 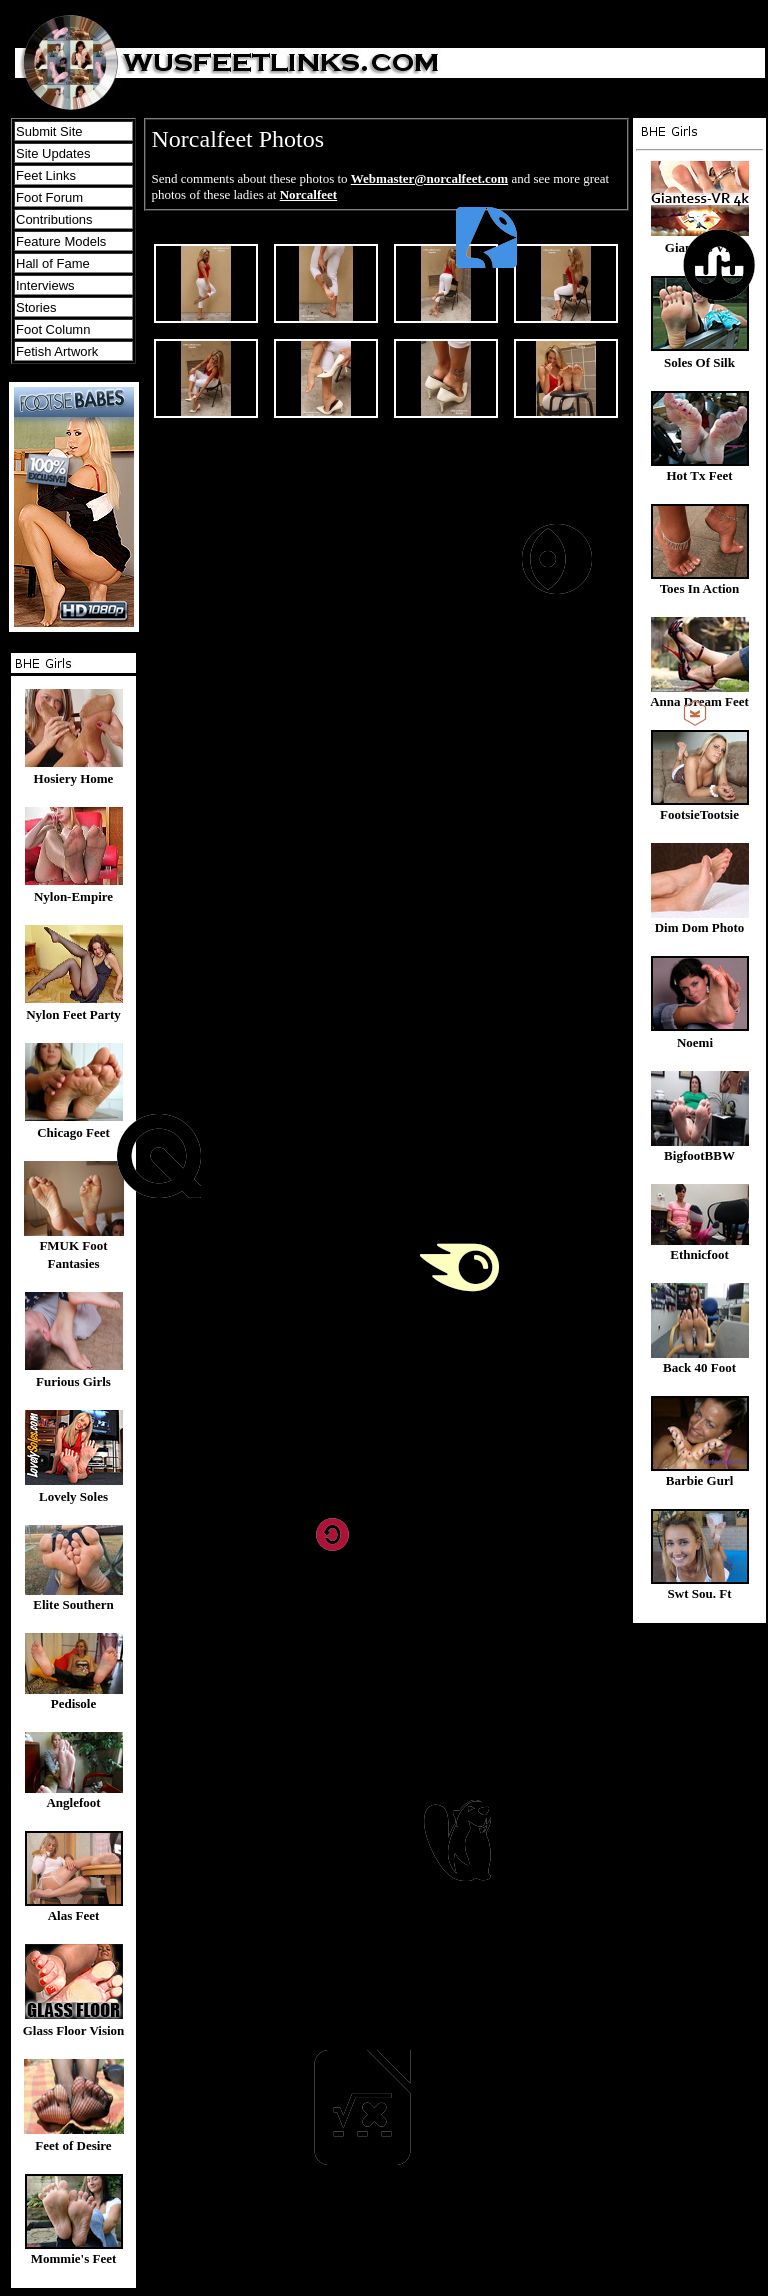 I want to click on stumbleupon social media logo, so click(x=718, y=265).